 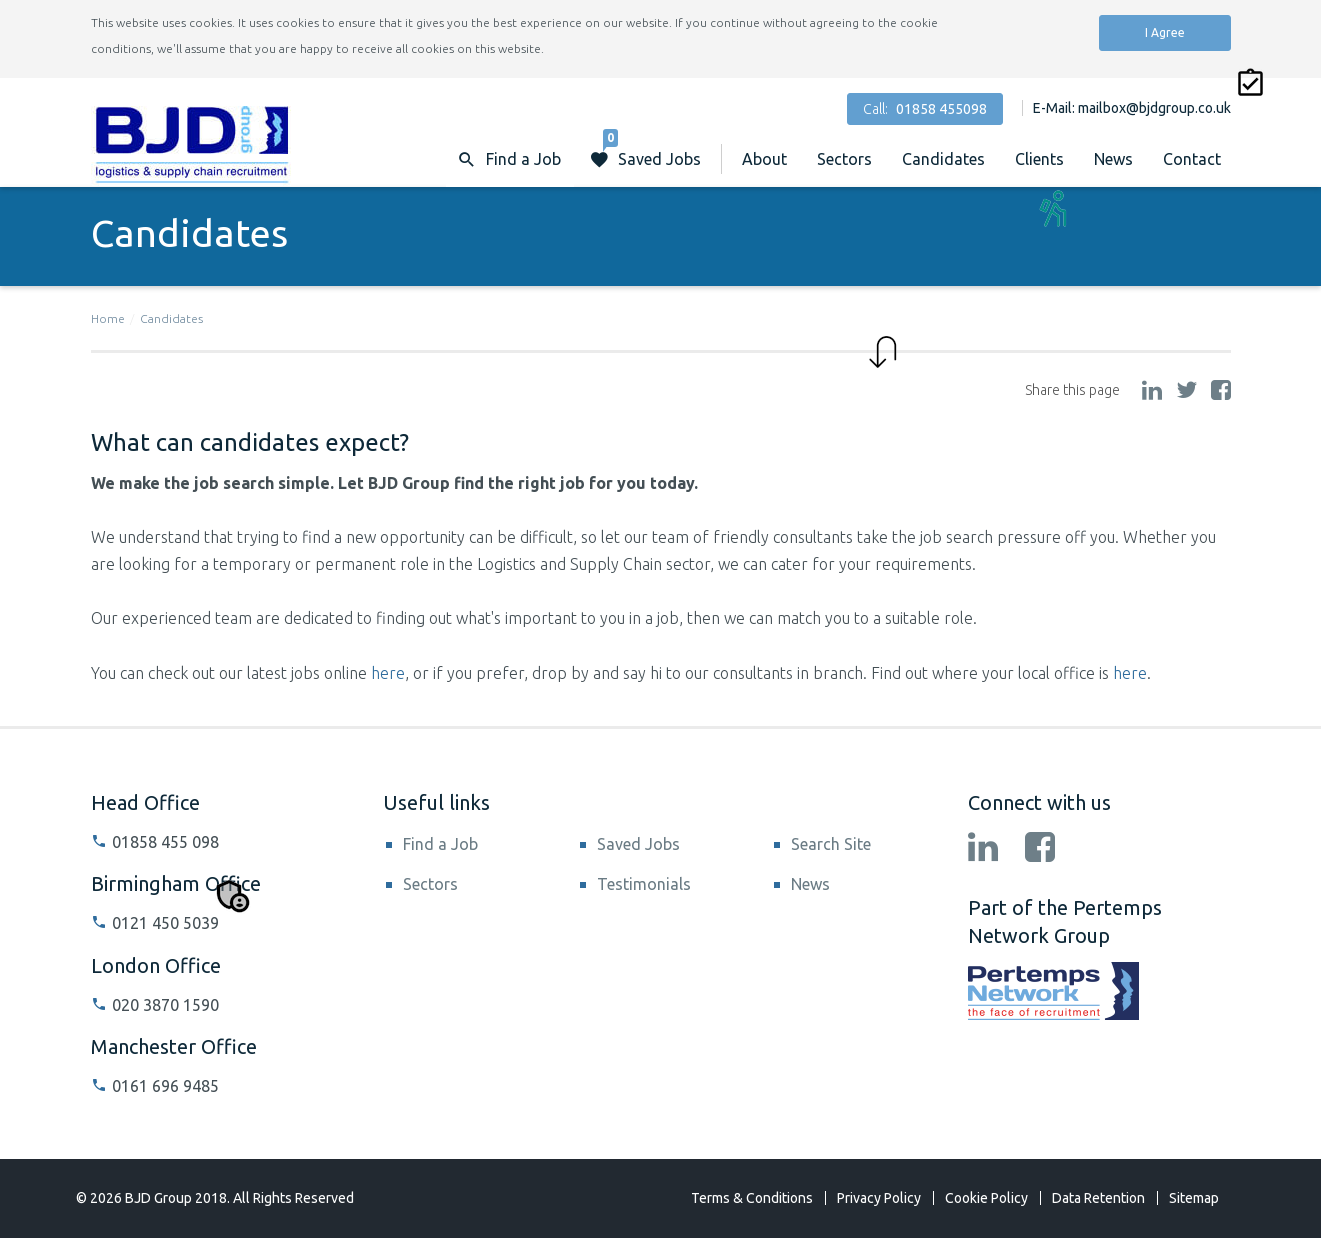 I want to click on access admin panel settings, so click(x=231, y=894).